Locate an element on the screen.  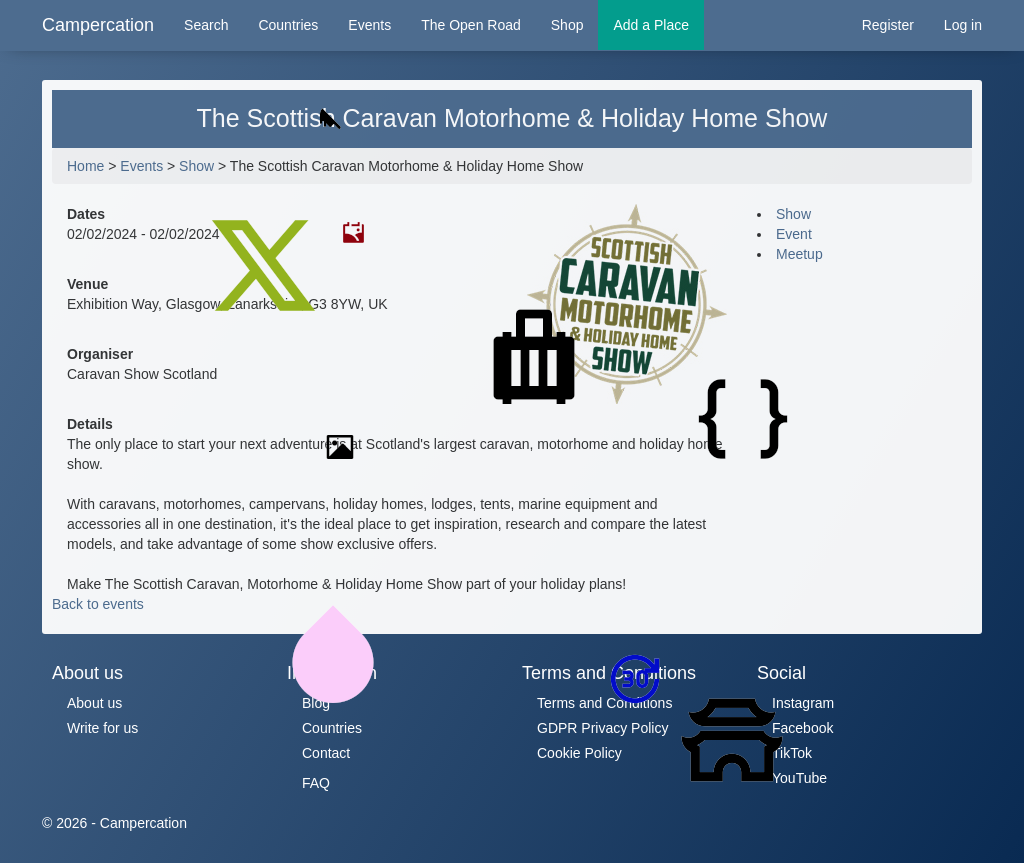
indicates mature or violent content warning is located at coordinates (330, 119).